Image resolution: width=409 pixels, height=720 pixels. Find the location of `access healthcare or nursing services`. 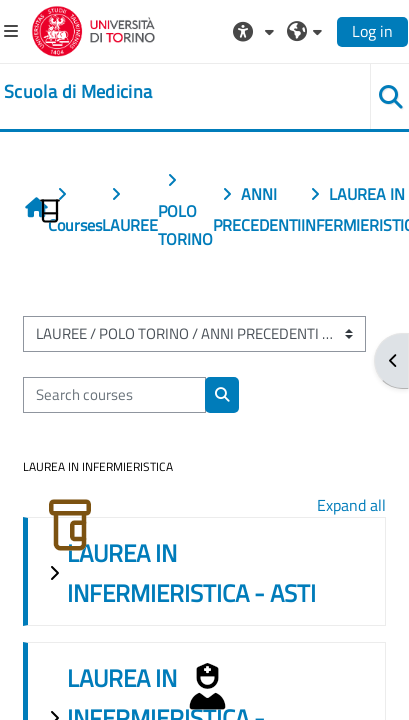

access healthcare or nursing services is located at coordinates (207, 687).